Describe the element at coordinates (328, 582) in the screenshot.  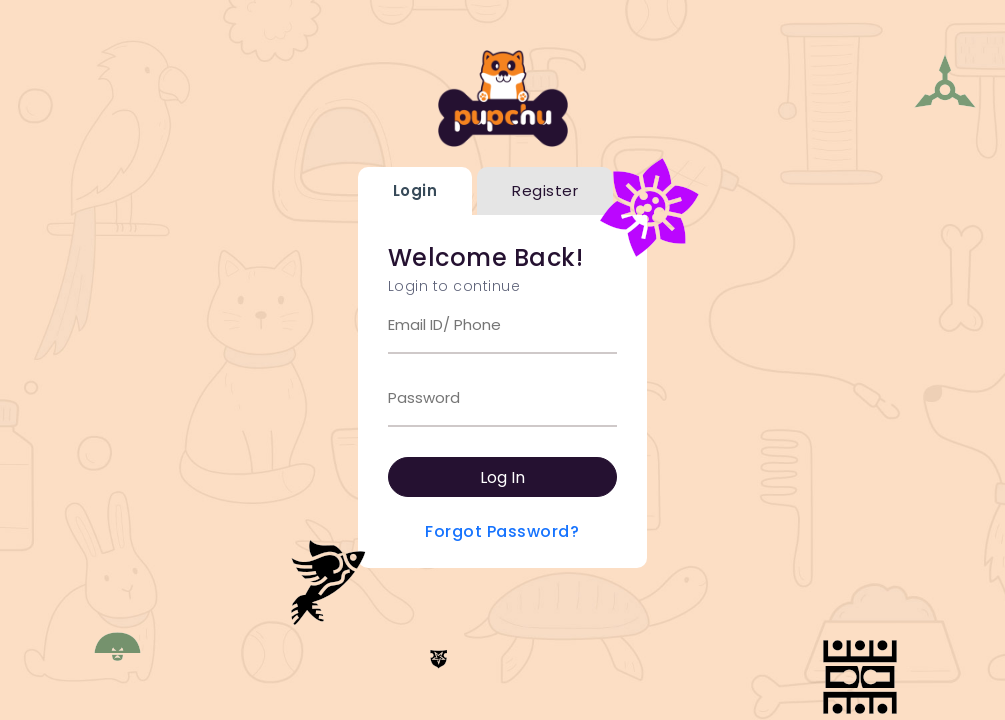
I see `flying trout creature in a fantasy game` at that location.